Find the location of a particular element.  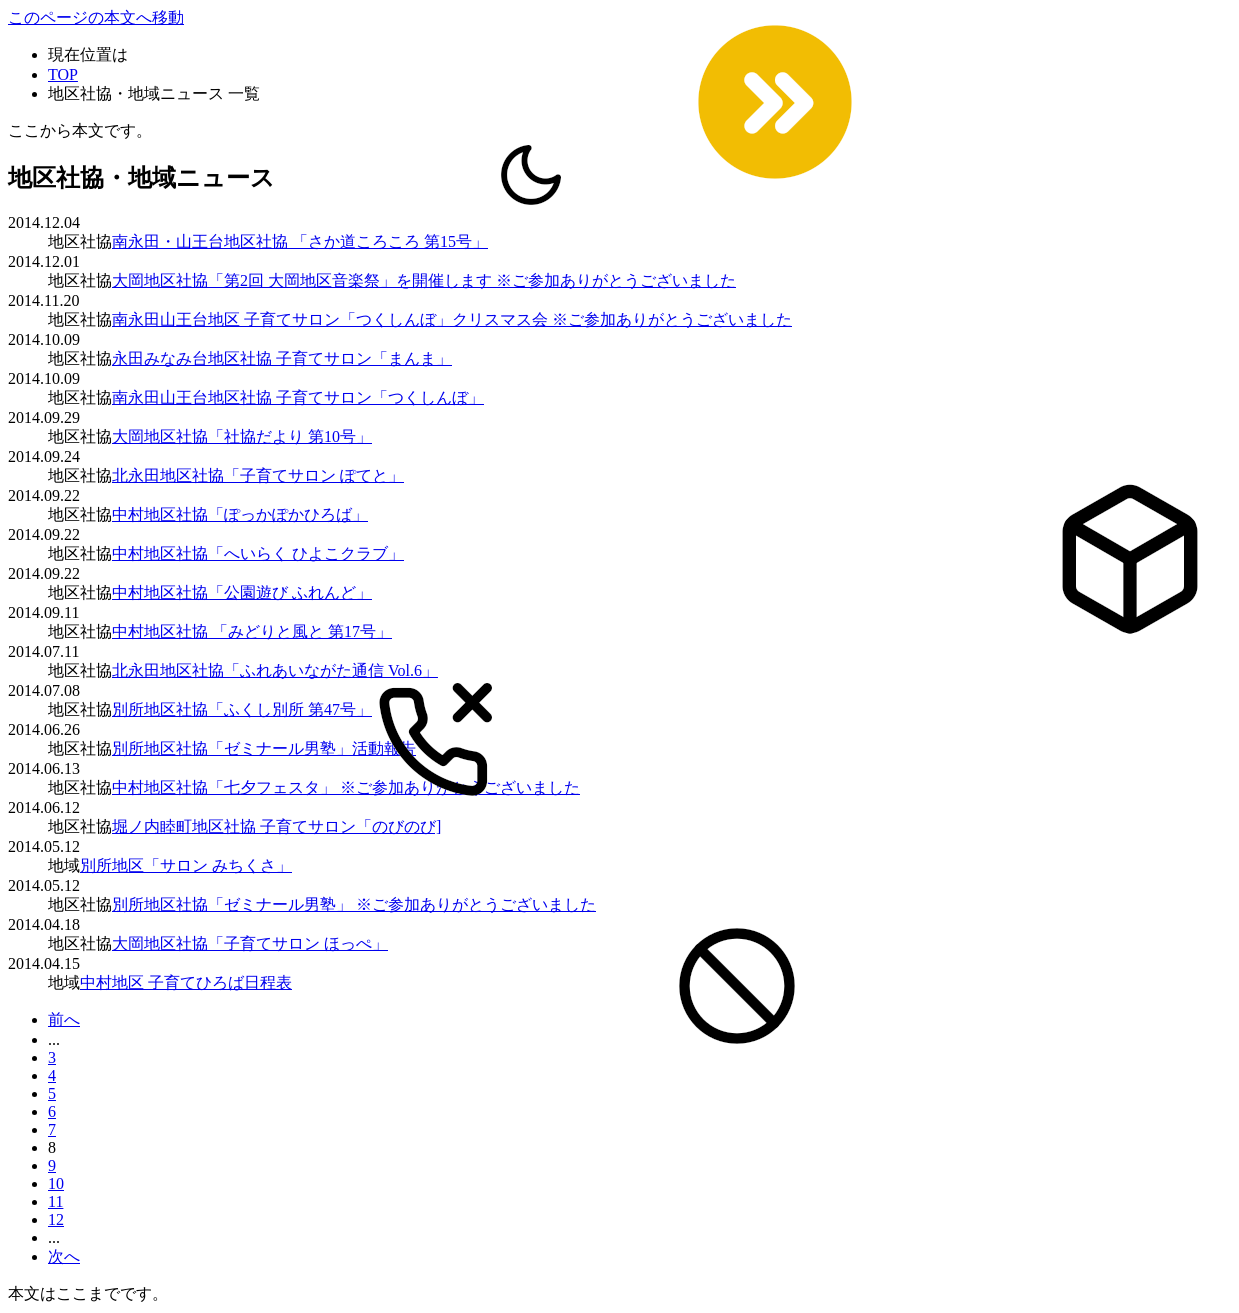

view package or shipment details is located at coordinates (1130, 559).